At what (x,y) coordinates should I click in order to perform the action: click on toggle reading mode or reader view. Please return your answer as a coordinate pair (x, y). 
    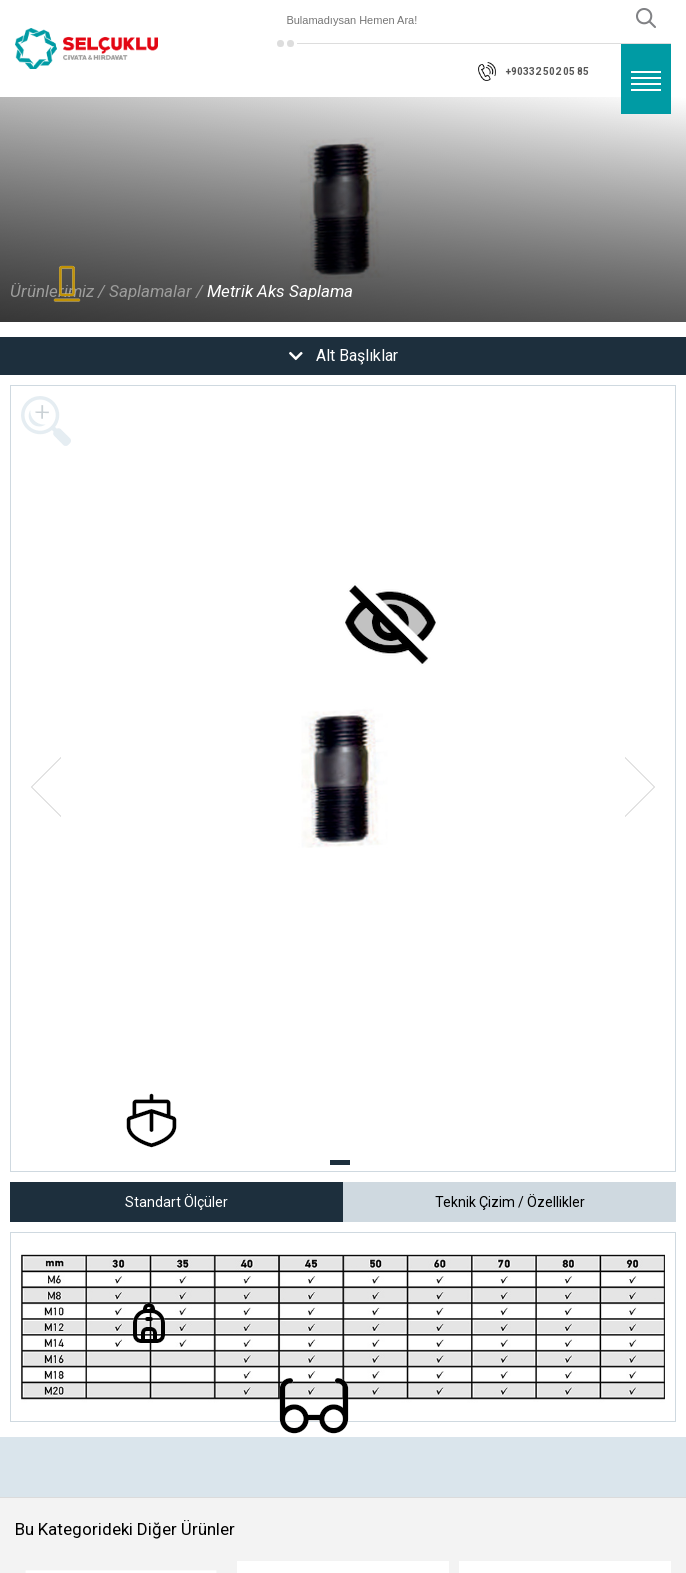
    Looking at the image, I should click on (314, 1407).